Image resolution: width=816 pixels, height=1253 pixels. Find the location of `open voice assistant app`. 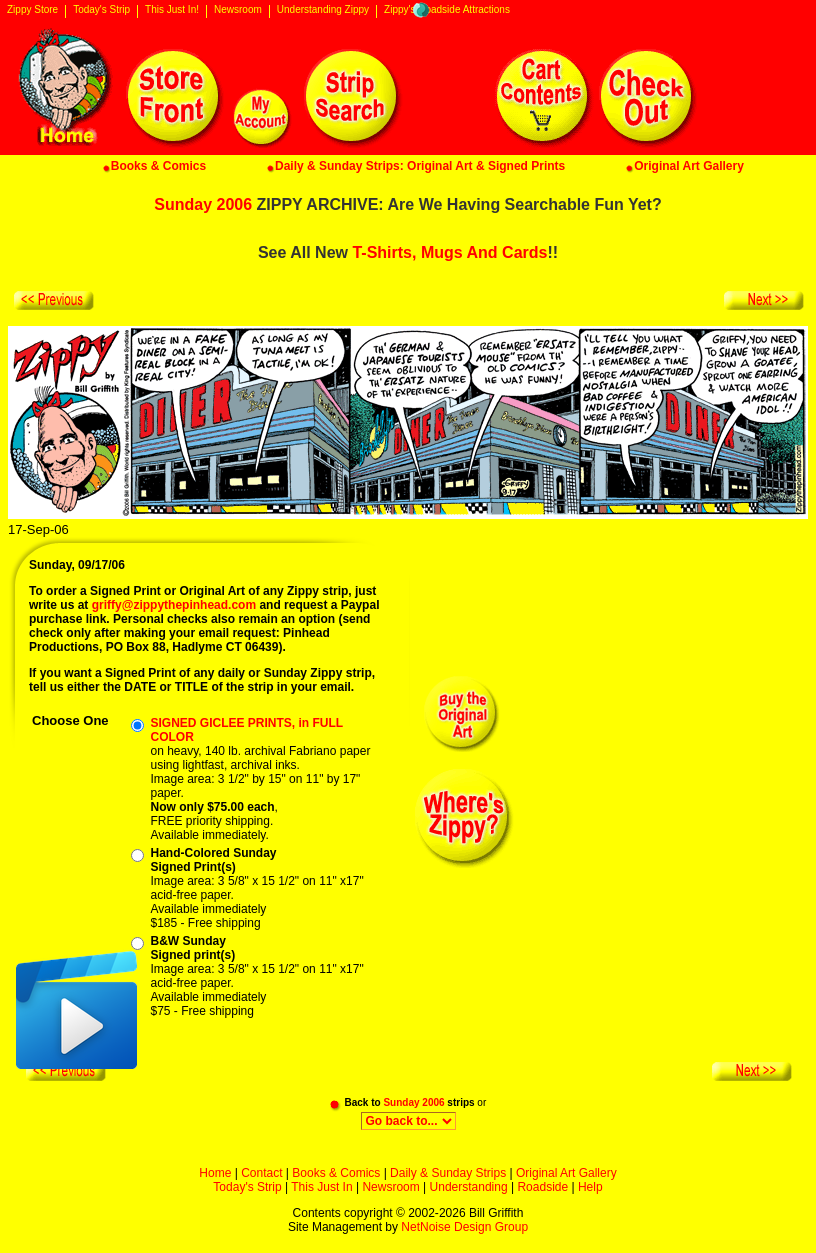

open voice assistant app is located at coordinates (421, 10).